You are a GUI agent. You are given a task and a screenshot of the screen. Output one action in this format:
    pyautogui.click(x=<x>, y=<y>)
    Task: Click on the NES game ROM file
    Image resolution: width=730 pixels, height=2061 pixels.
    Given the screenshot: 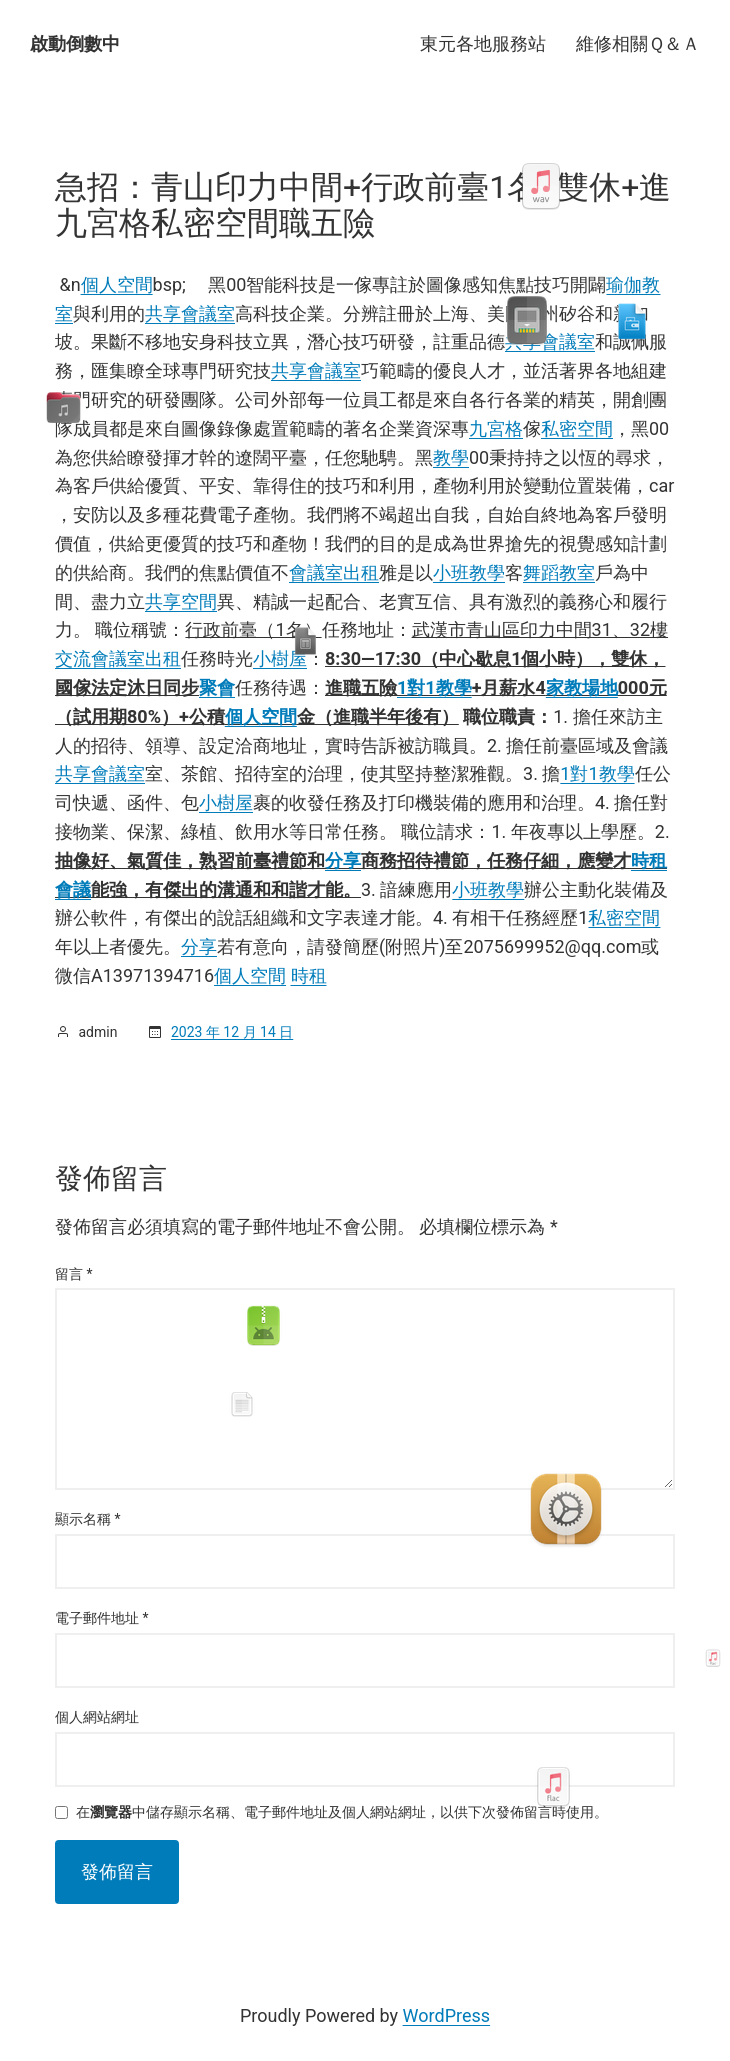 What is the action you would take?
    pyautogui.click(x=527, y=320)
    